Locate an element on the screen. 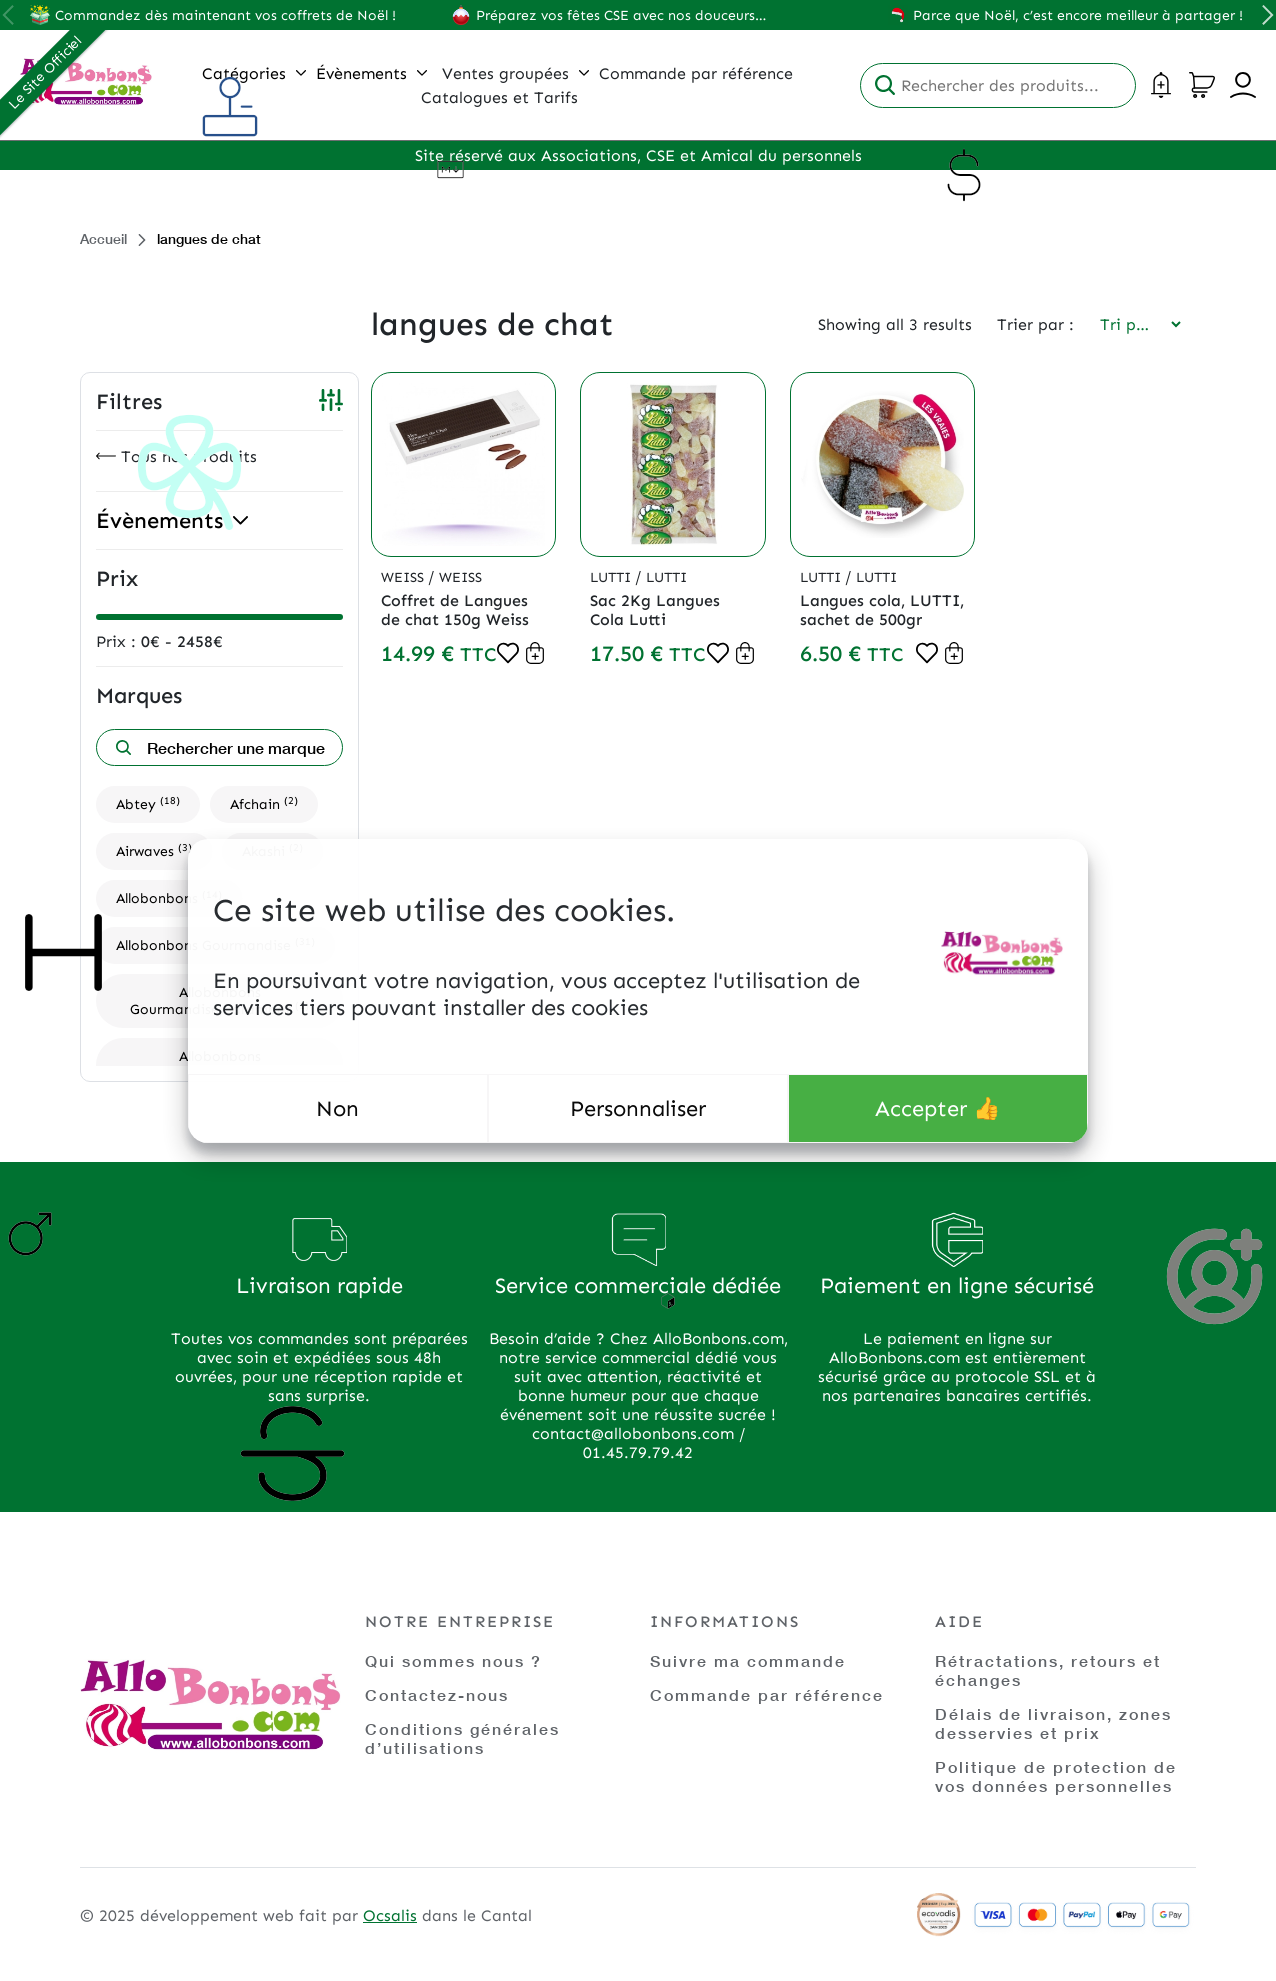 This screenshot has width=1276, height=1981. apply heading text formatting is located at coordinates (63, 952).